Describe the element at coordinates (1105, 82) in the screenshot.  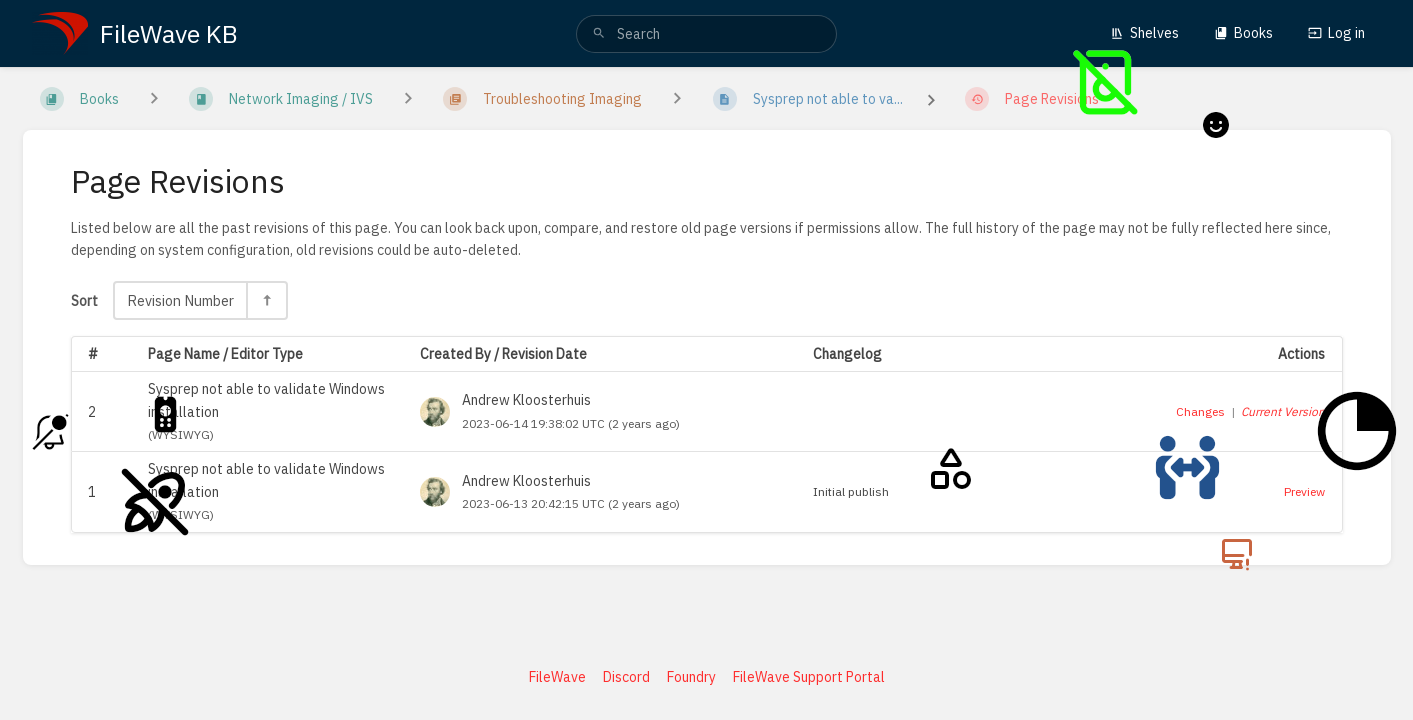
I see `mute external speaker` at that location.